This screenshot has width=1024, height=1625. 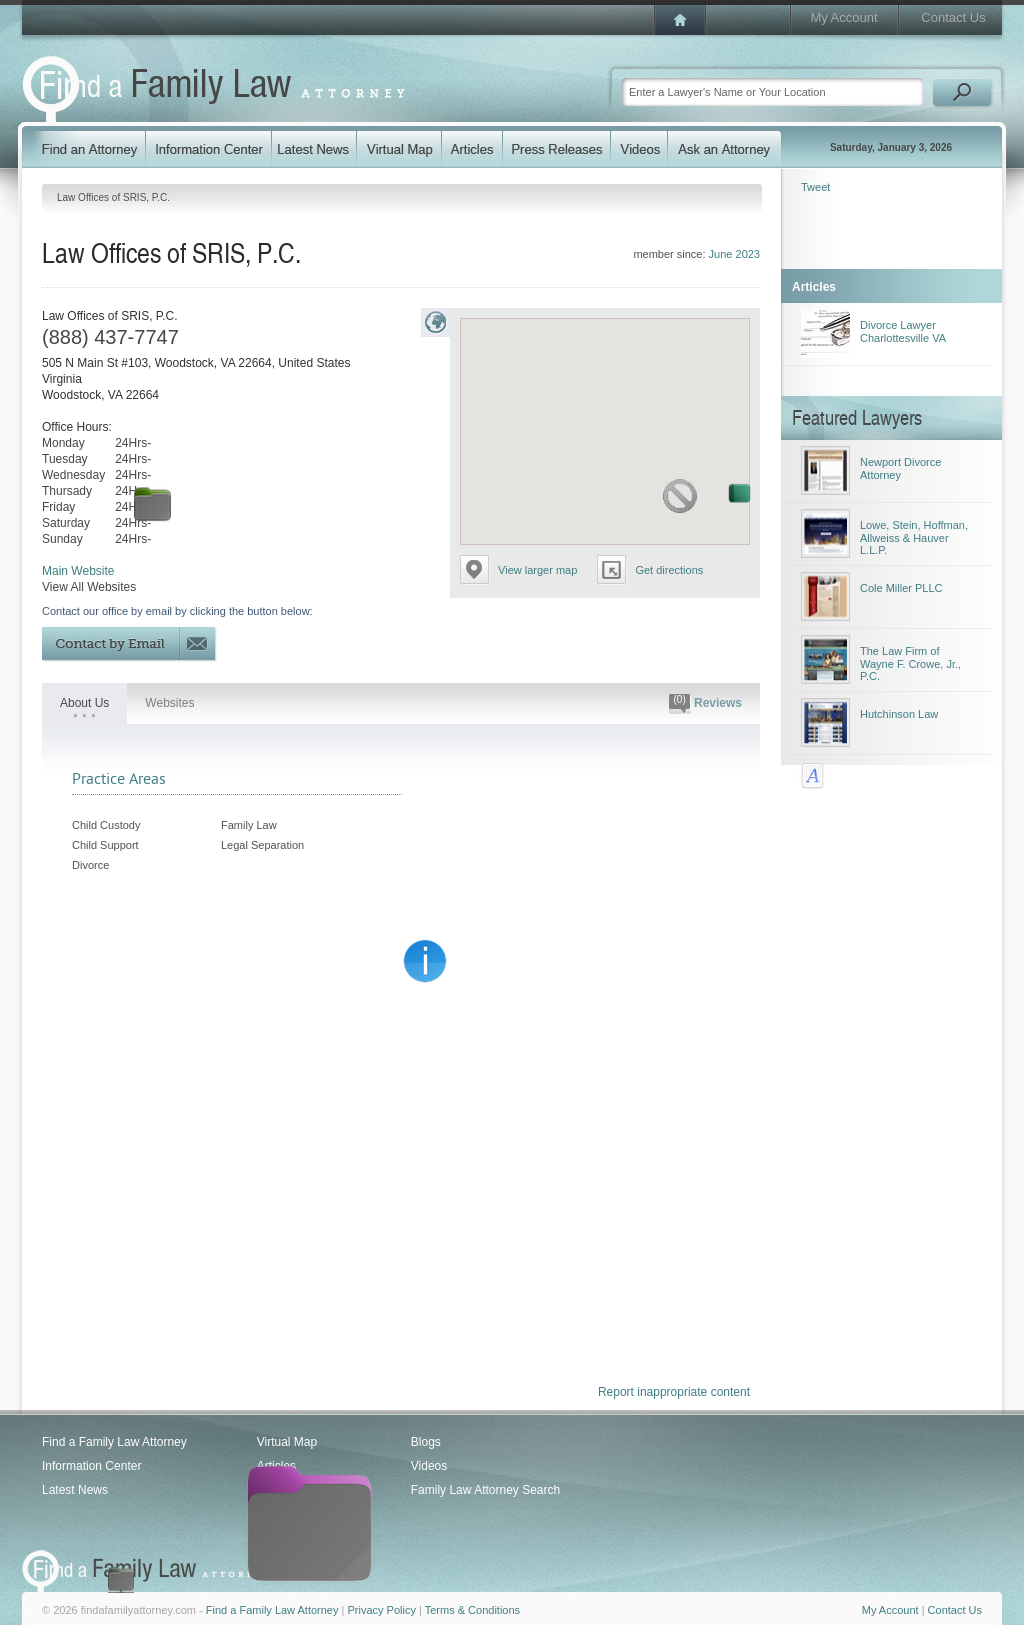 I want to click on access your desktop folder, so click(x=739, y=492).